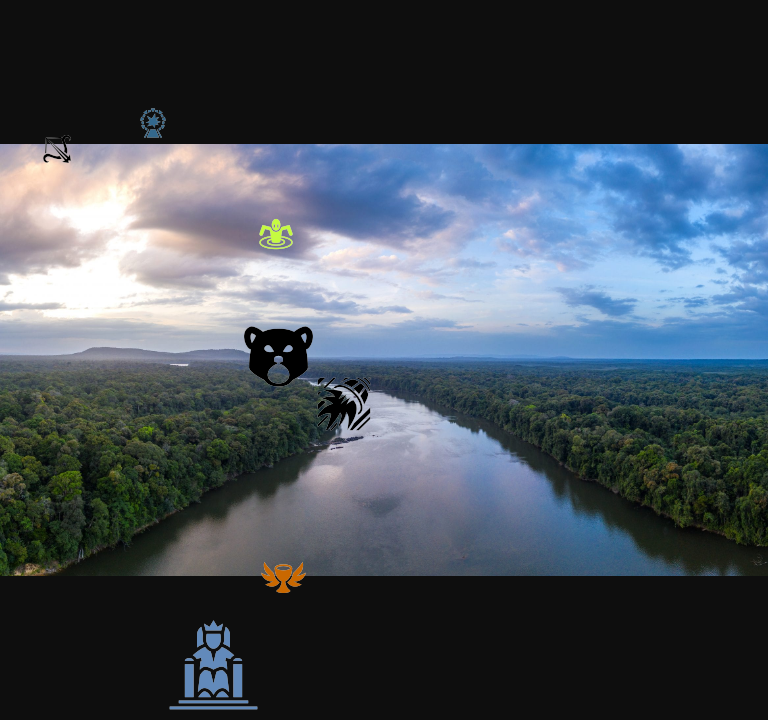 This screenshot has width=768, height=720. Describe the element at coordinates (344, 404) in the screenshot. I see `activate boost or turbo mode` at that location.